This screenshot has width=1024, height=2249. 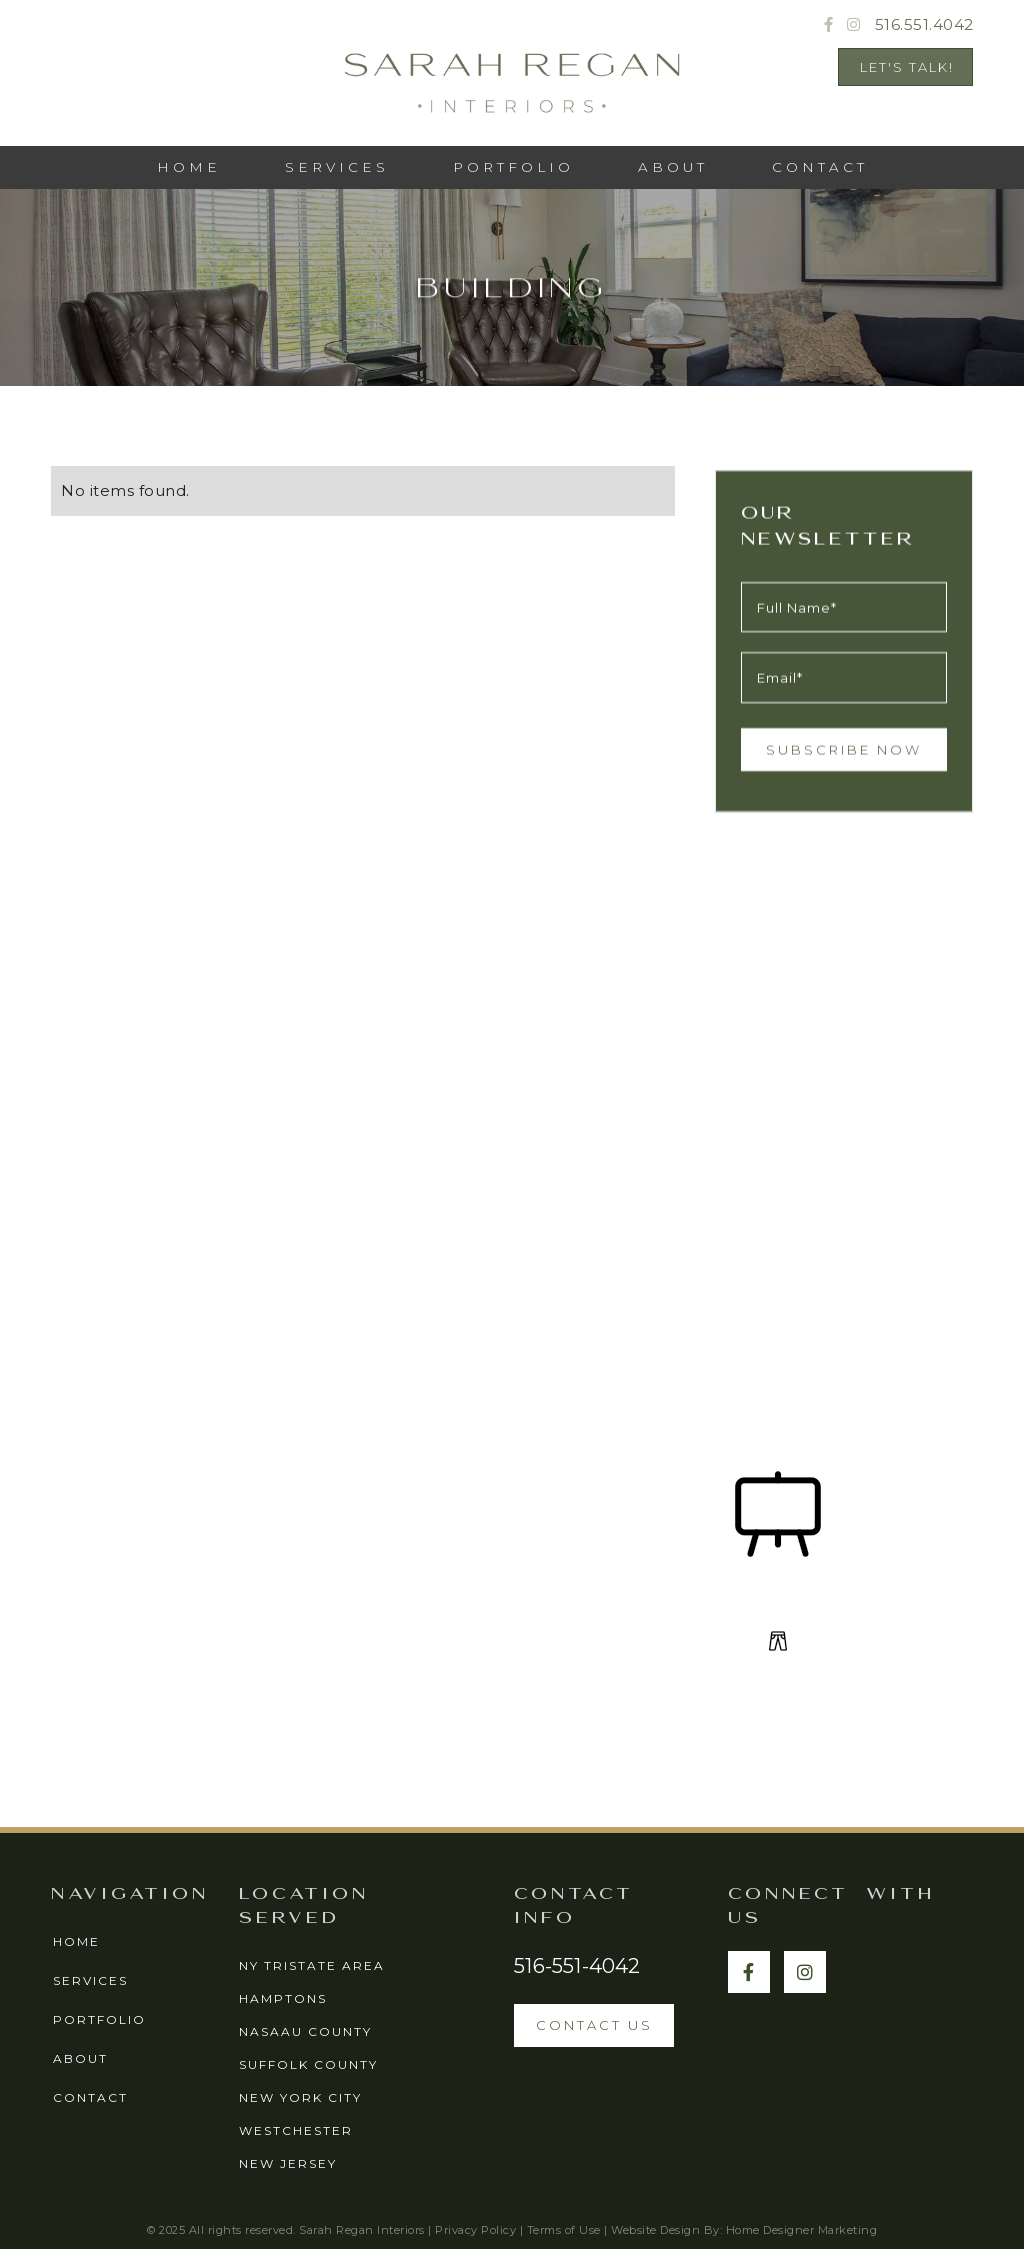 I want to click on browse pants or bottoms in a clothing app, so click(x=778, y=1641).